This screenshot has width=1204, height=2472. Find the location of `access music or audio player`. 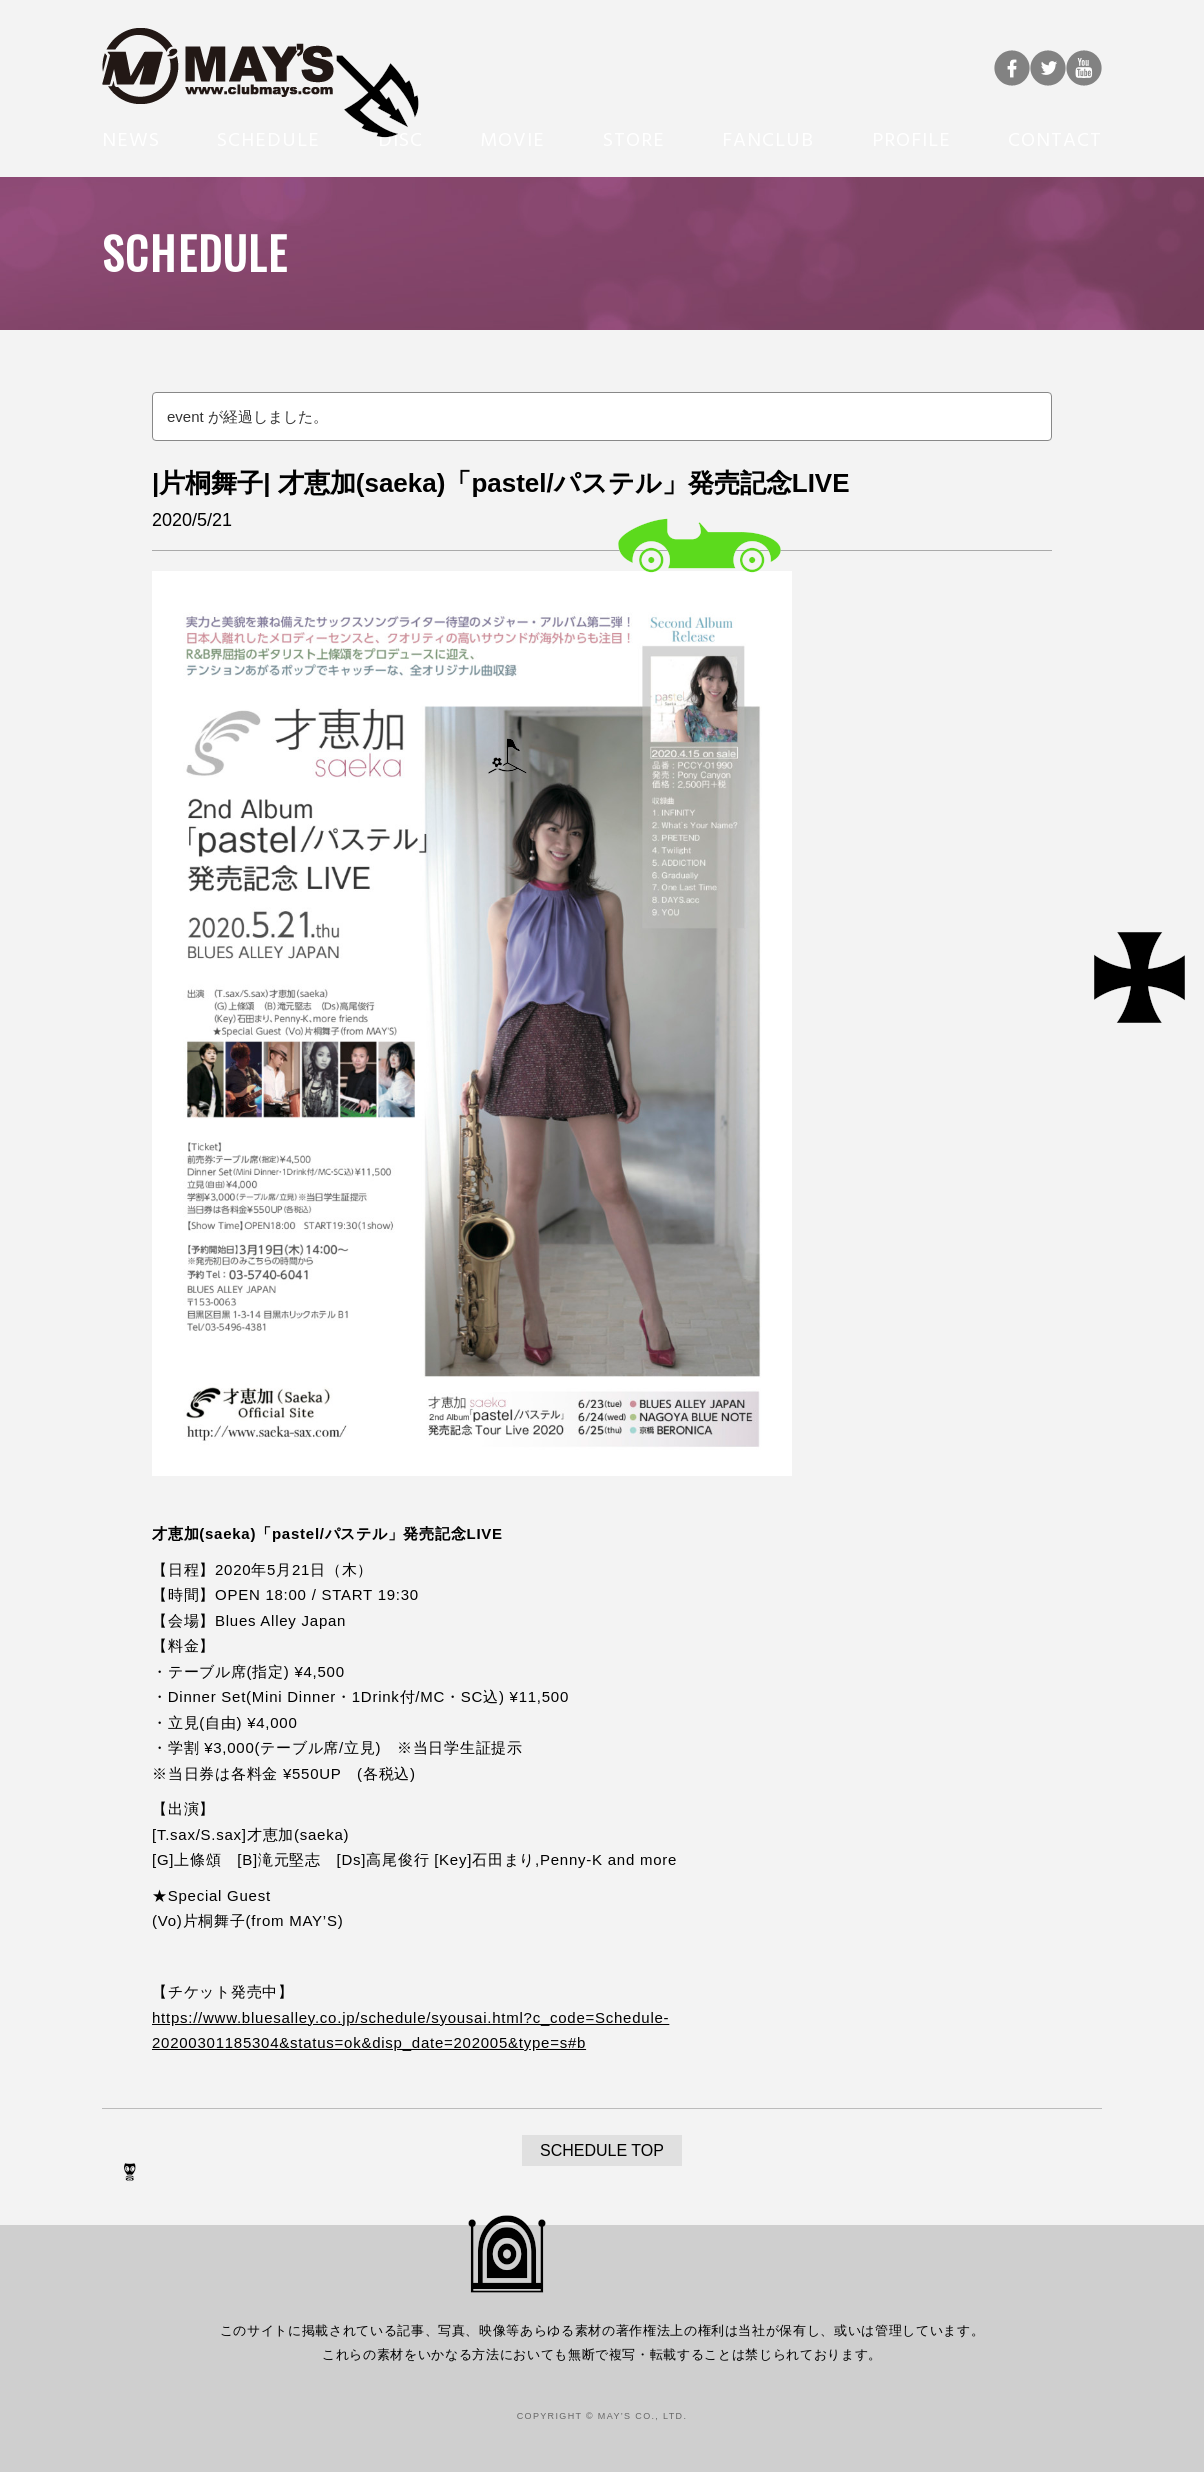

access music or audio player is located at coordinates (507, 2254).